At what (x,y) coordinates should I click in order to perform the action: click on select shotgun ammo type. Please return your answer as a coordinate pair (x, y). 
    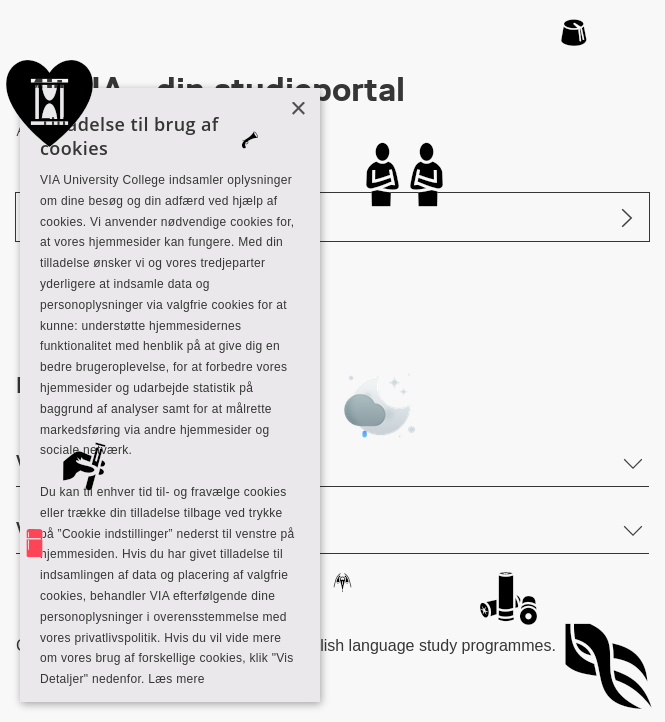
    Looking at the image, I should click on (508, 598).